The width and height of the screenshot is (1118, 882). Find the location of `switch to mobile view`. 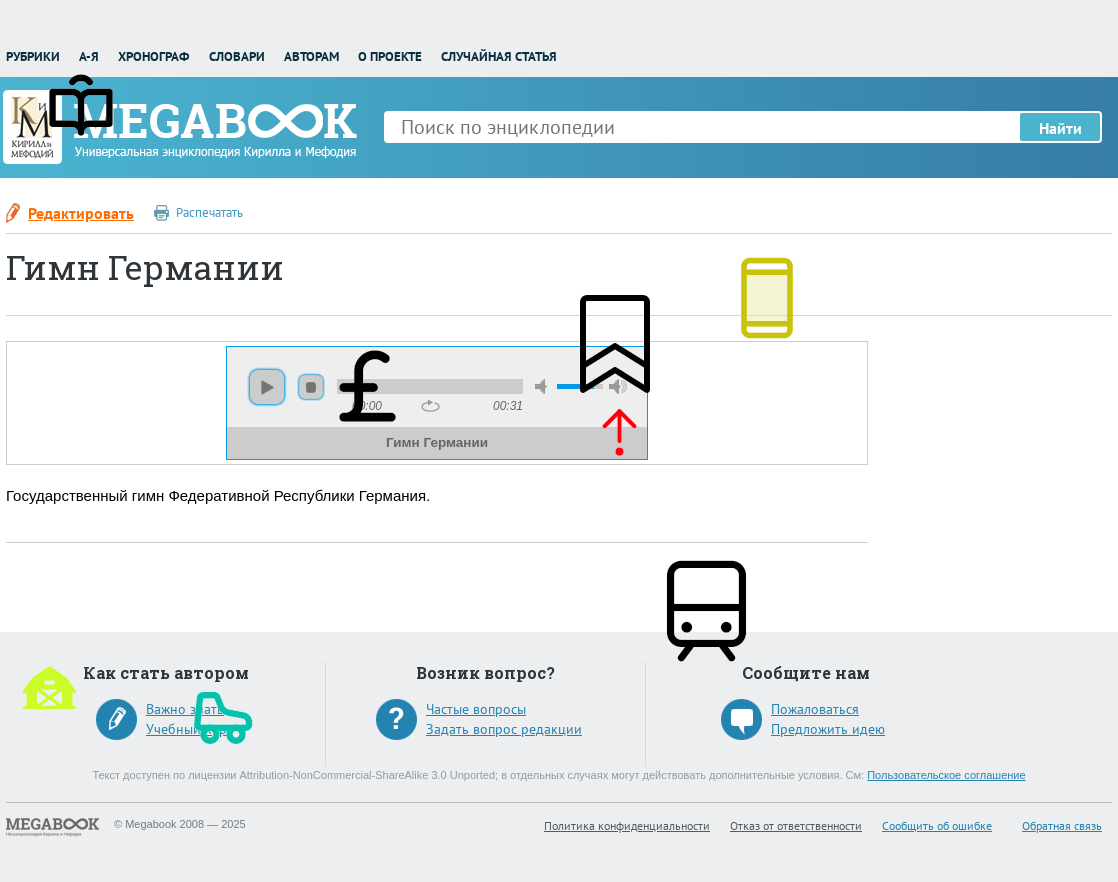

switch to mobile view is located at coordinates (767, 298).